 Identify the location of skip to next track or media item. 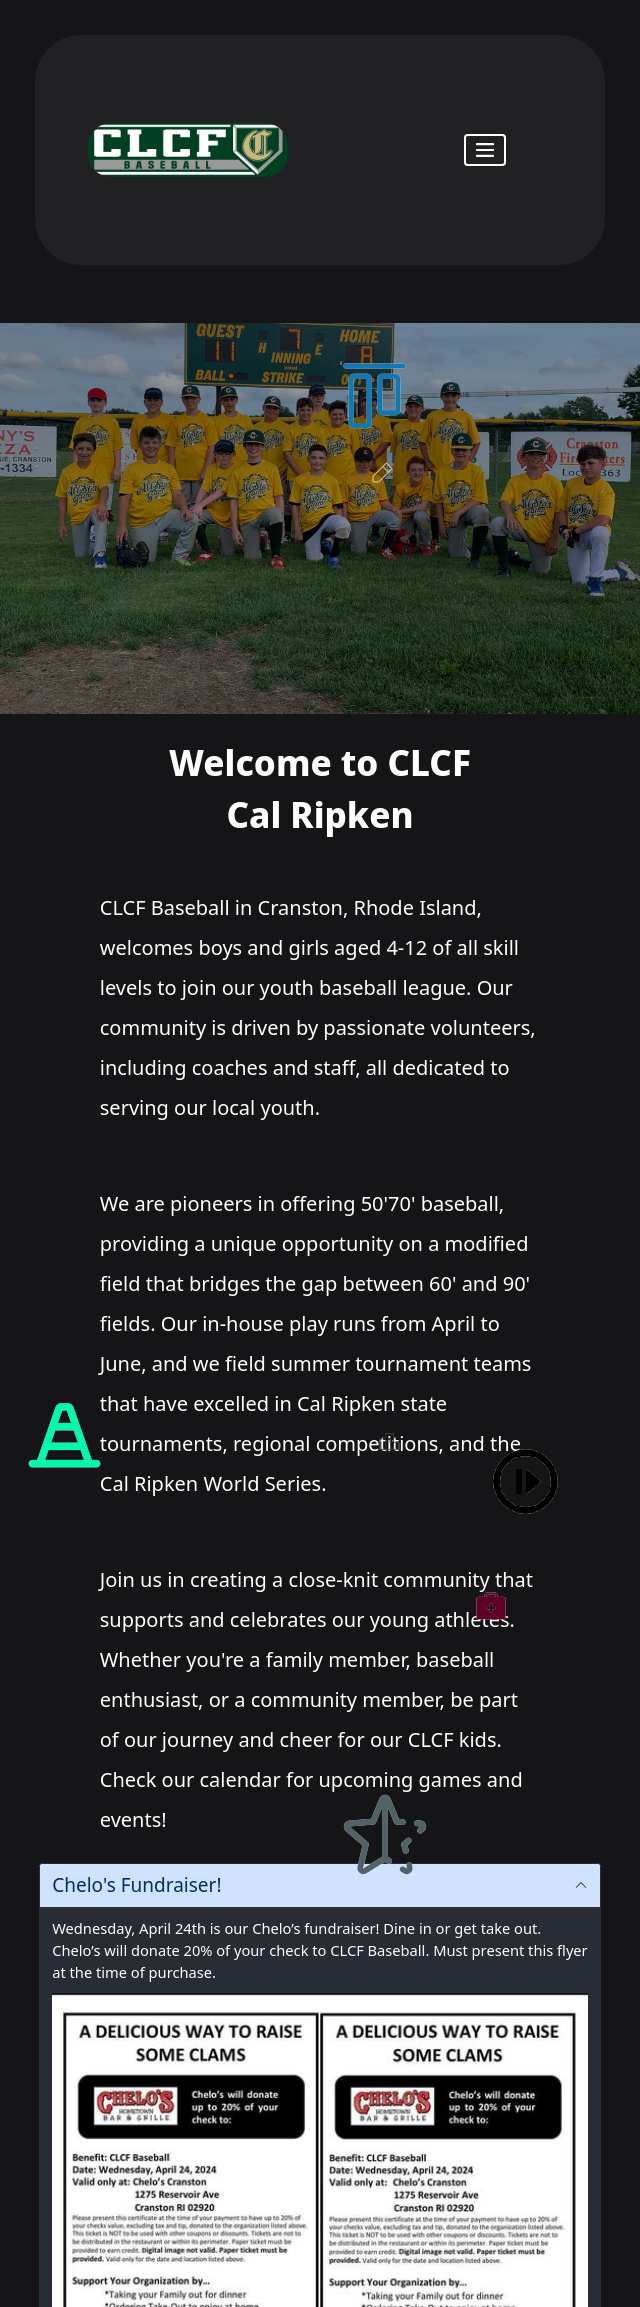
(525, 1481).